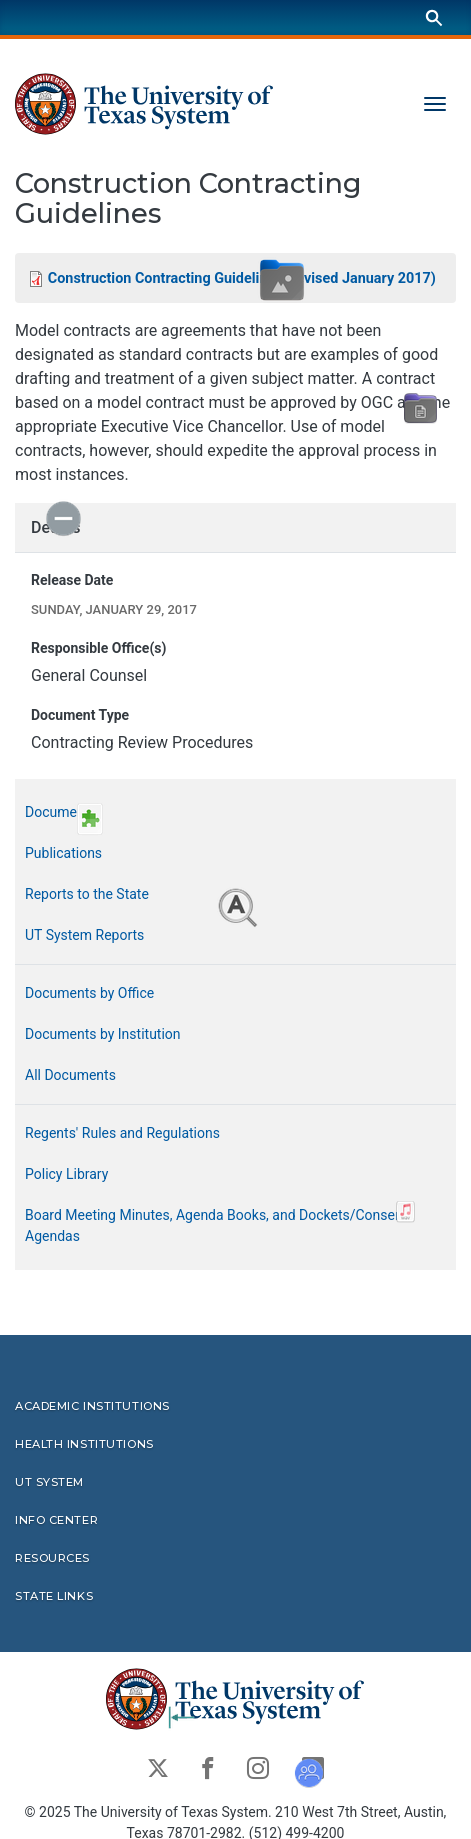 This screenshot has height=1839, width=471. I want to click on open your documents folder, so click(420, 407).